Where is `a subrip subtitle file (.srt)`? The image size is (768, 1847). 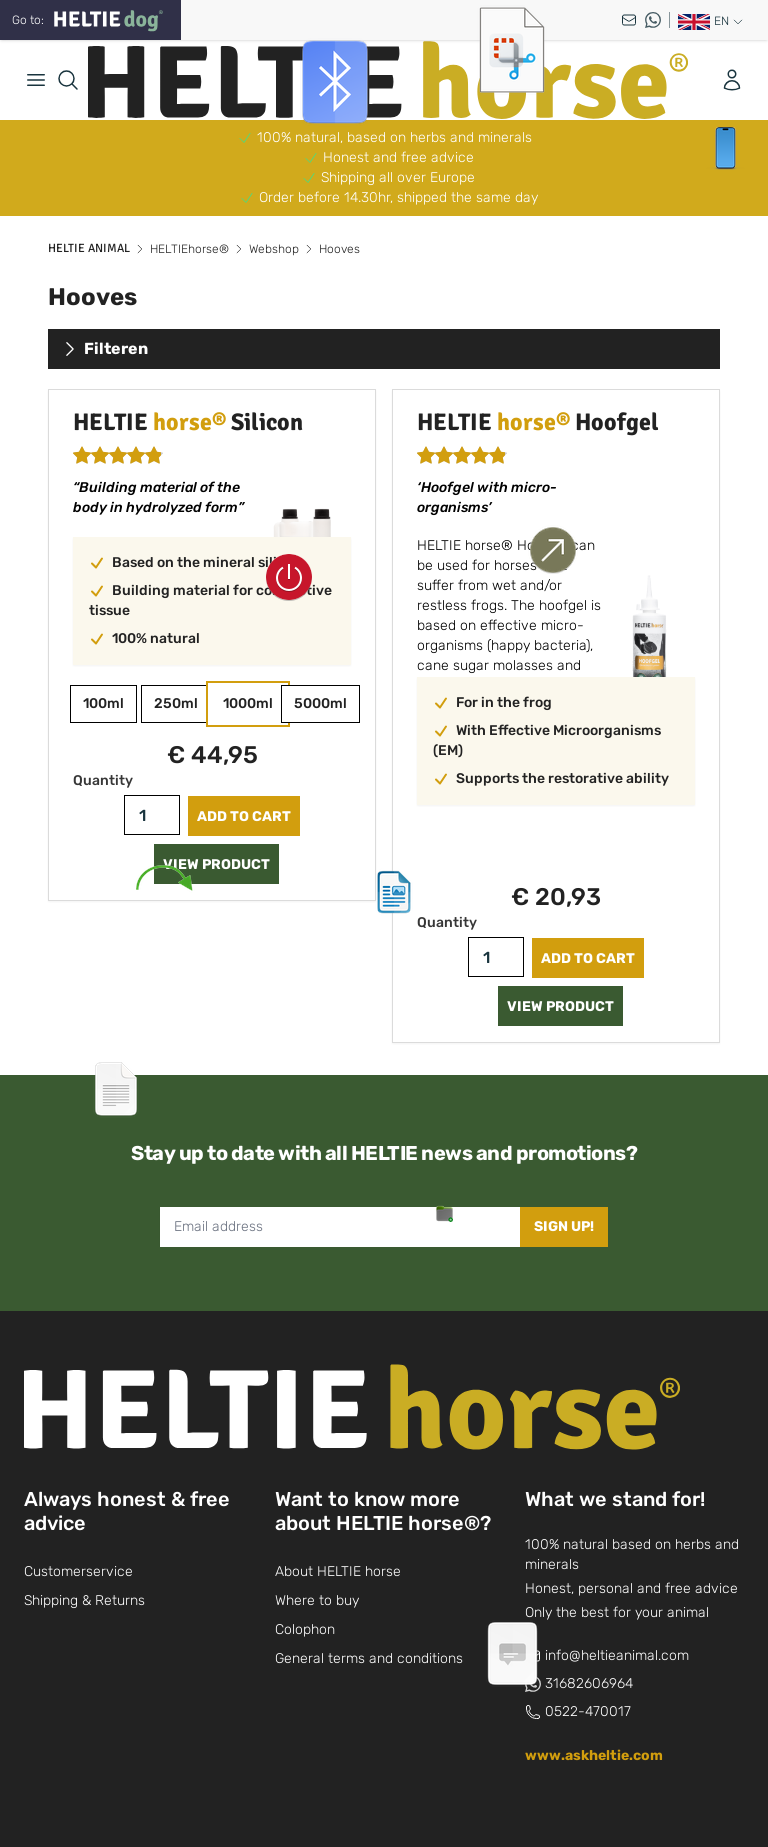
a subrip subtitle file (.srt) is located at coordinates (512, 1653).